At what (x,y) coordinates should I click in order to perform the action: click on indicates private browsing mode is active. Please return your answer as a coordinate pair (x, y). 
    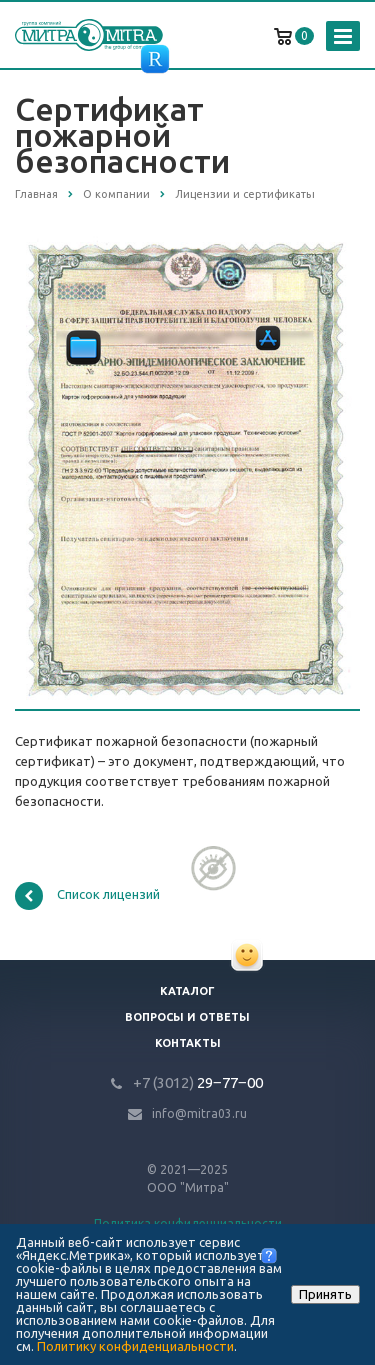
    Looking at the image, I should click on (213, 868).